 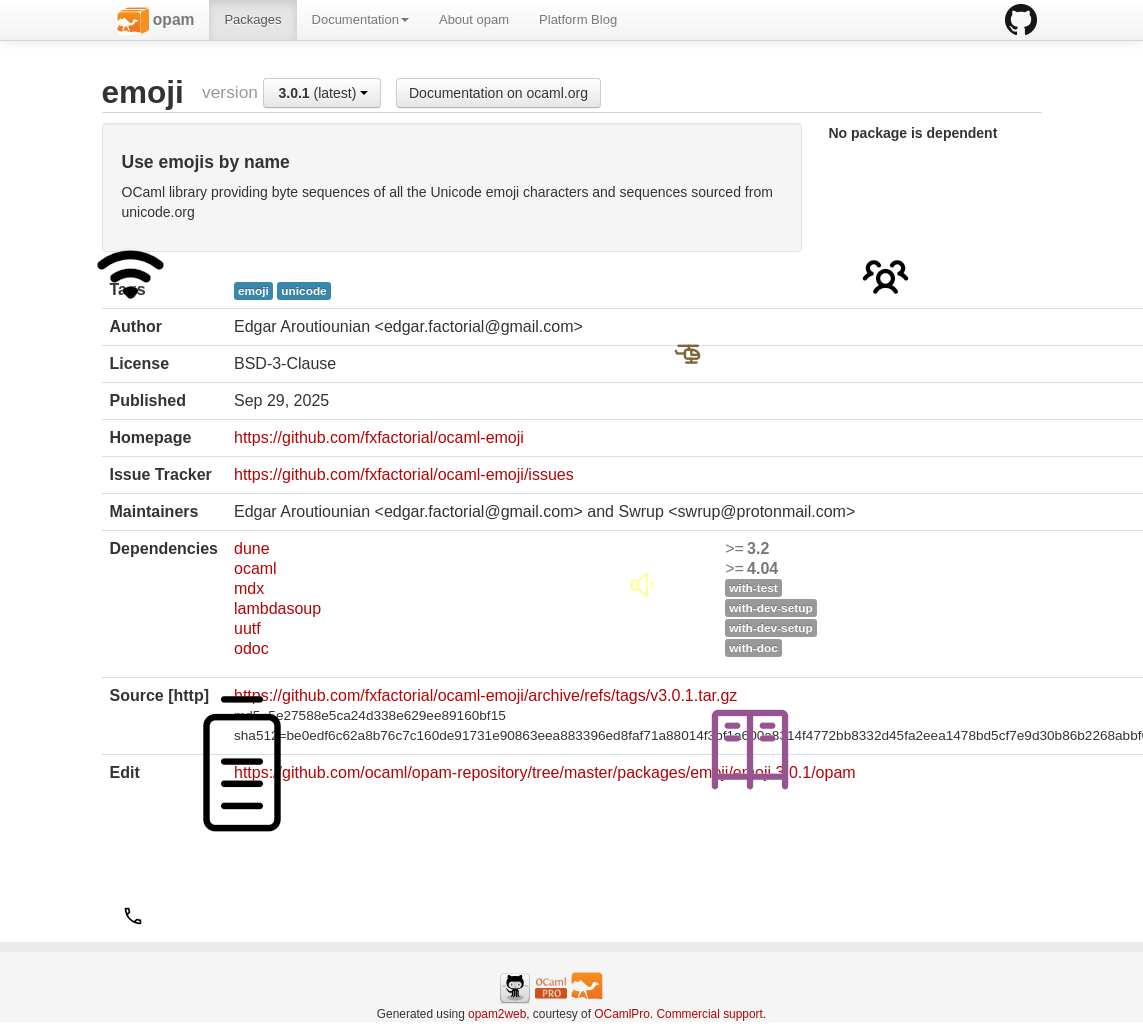 I want to click on access helicopter or aerial transport options, so click(x=687, y=353).